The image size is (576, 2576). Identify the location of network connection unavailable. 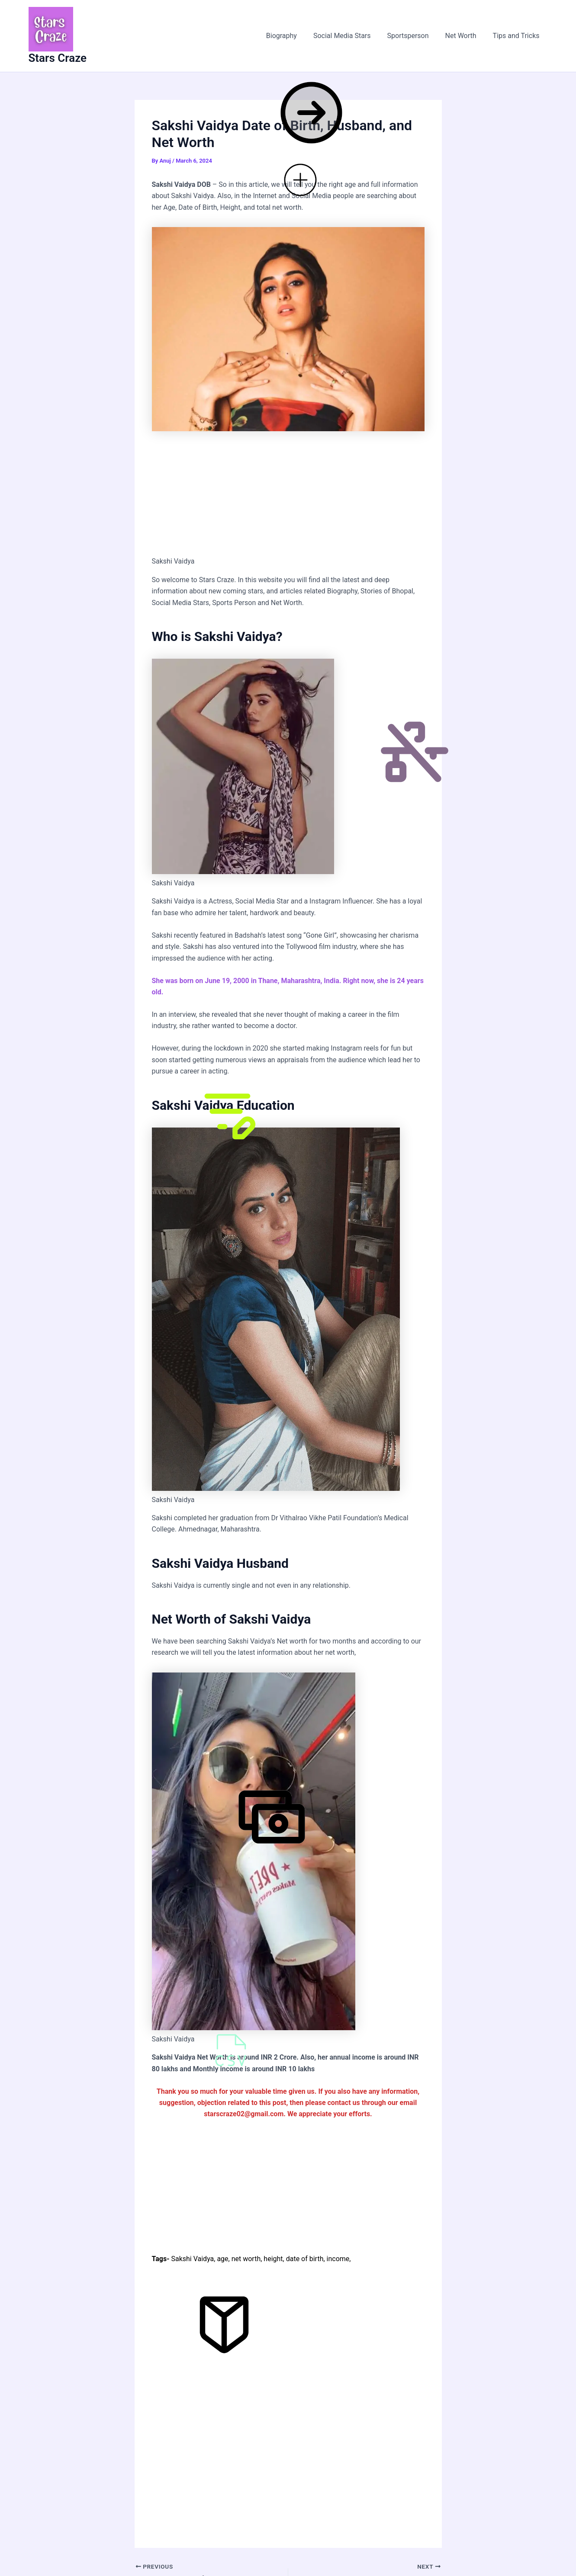
(415, 753).